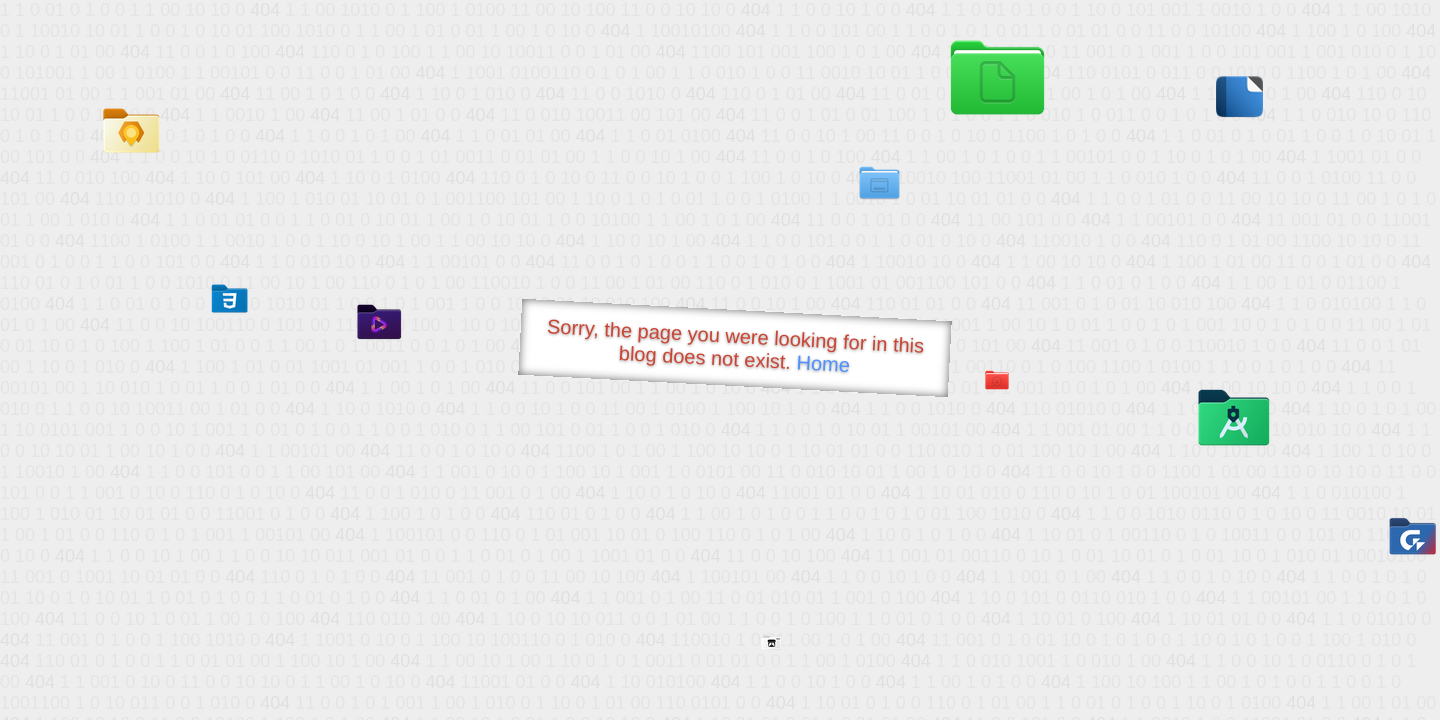 The height and width of the screenshot is (720, 1440). Describe the element at coordinates (1239, 95) in the screenshot. I see `change desktop wallpaper settings` at that location.